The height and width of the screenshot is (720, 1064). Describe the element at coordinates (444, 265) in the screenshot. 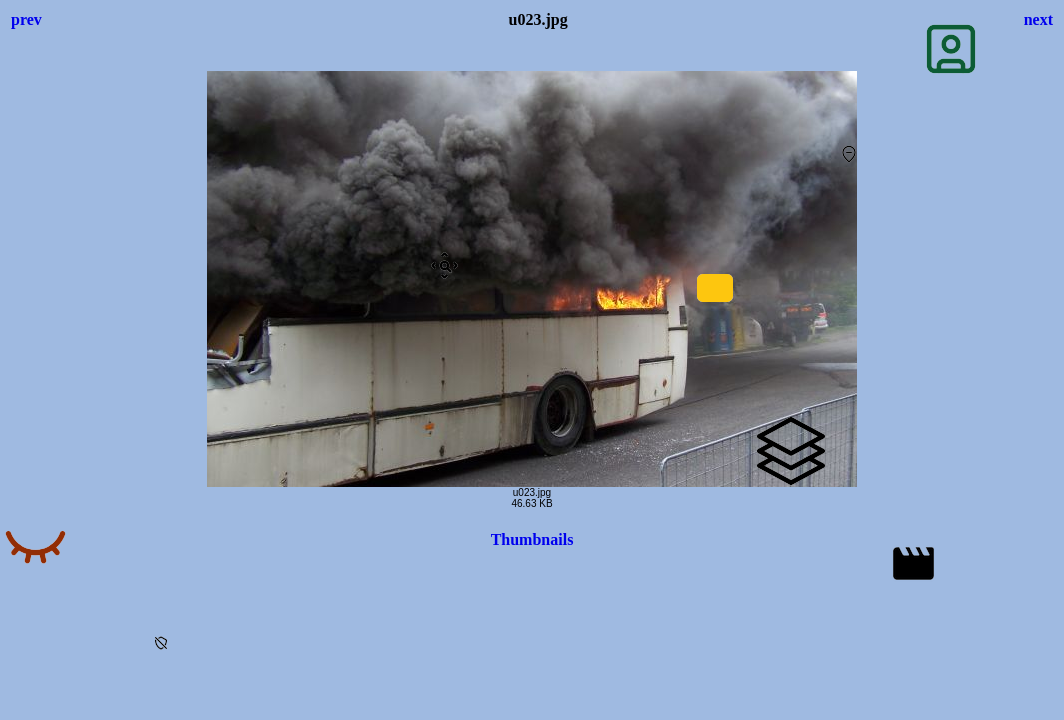

I see `pan and zoom controls for map or image viewer` at that location.